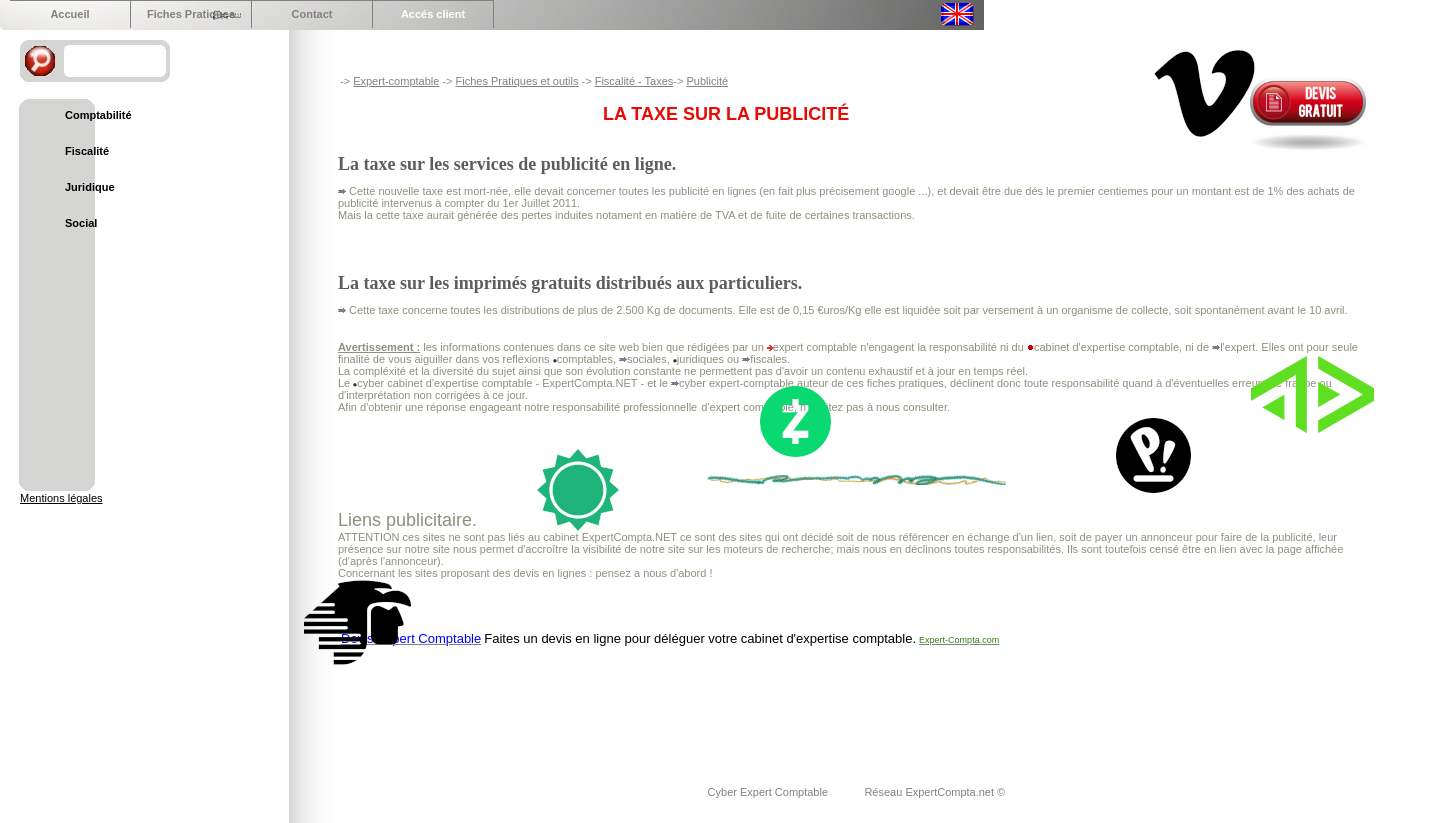 Image resolution: width=1440 pixels, height=823 pixels. Describe the element at coordinates (1153, 455) in the screenshot. I see `pop!_os linux distribution logo` at that location.